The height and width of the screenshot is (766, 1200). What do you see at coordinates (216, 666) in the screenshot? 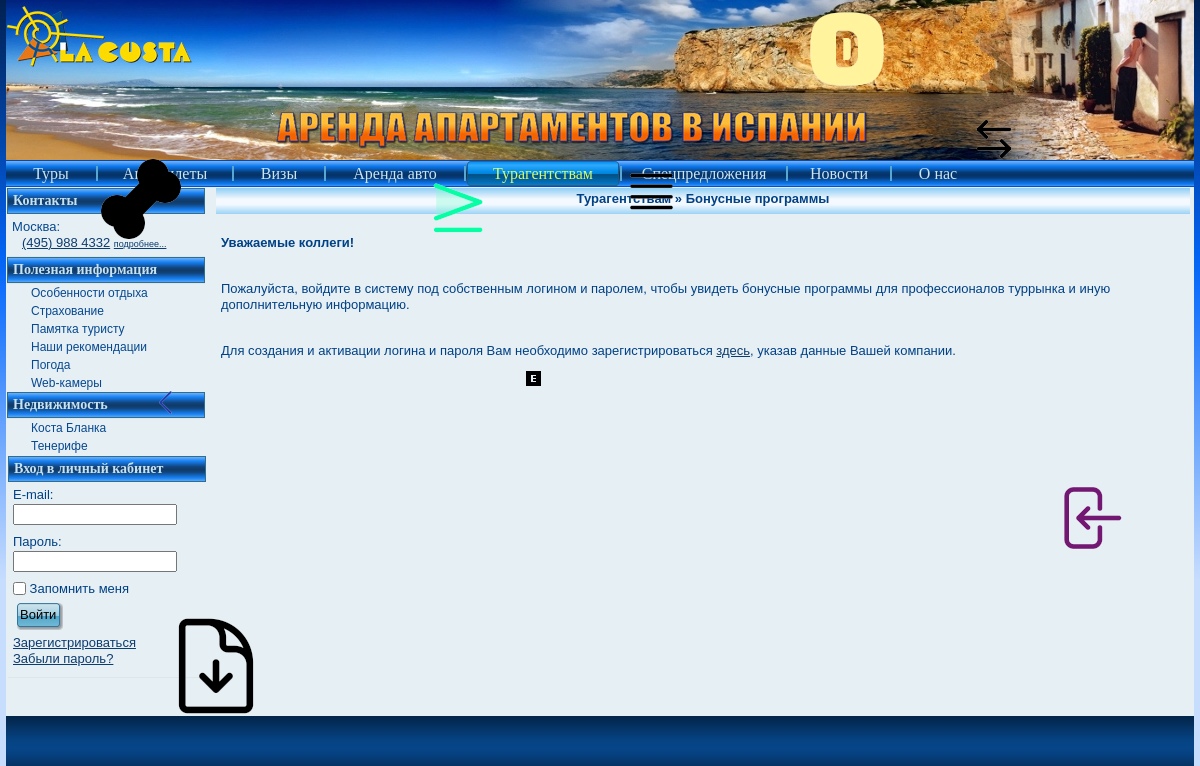
I see `download a document or file` at bounding box center [216, 666].